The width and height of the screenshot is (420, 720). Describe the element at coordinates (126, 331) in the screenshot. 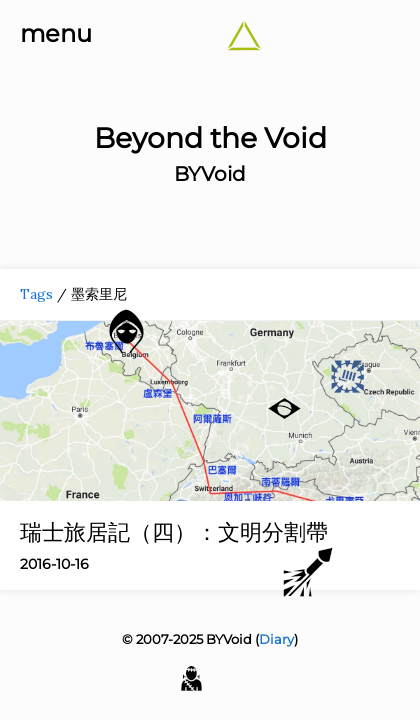

I see `select rogue or stealth character class` at that location.